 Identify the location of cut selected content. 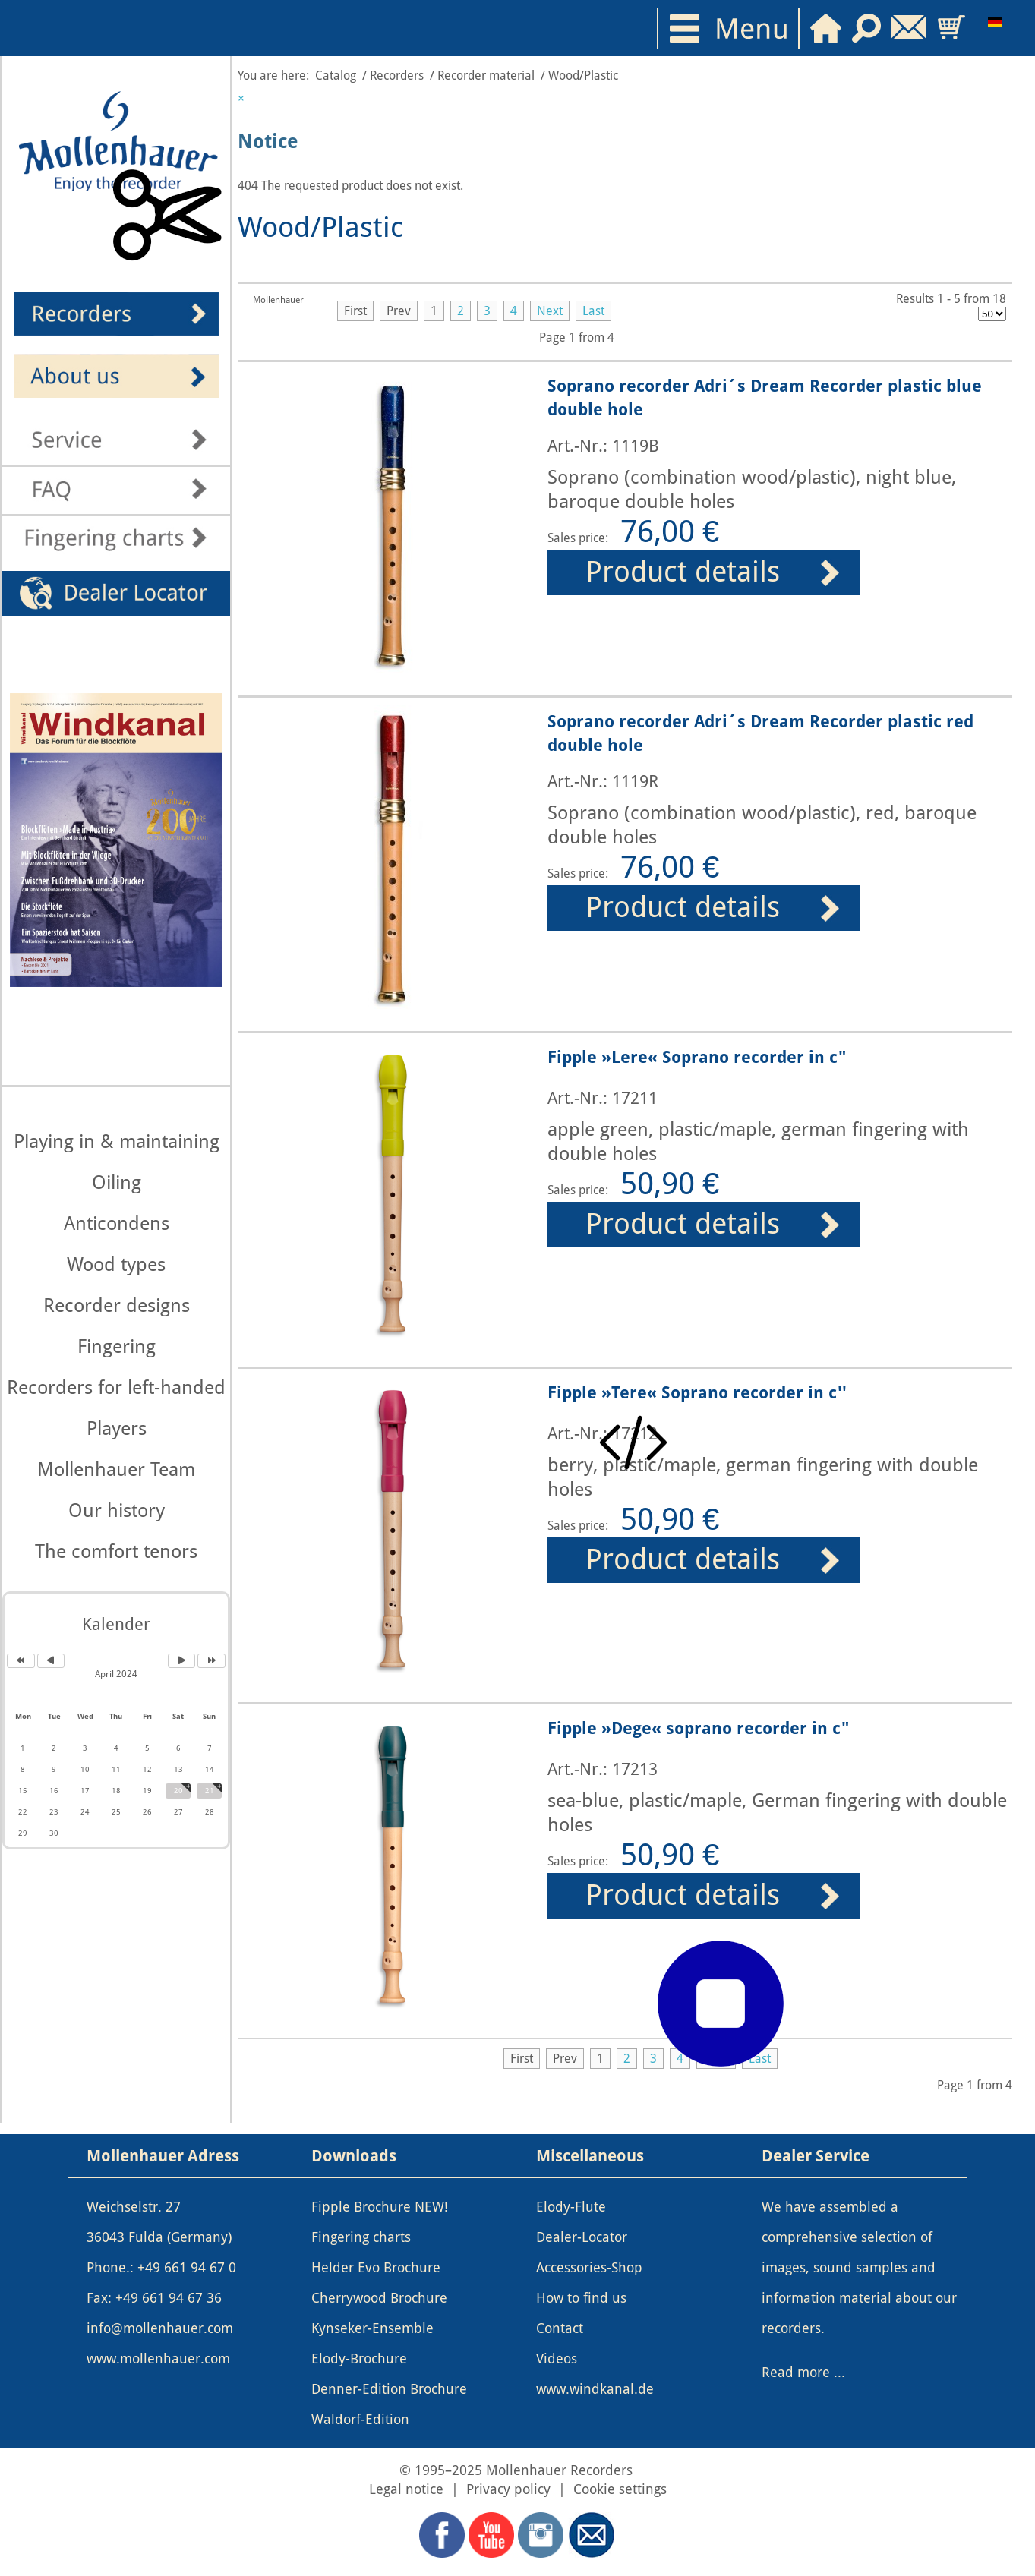
(166, 215).